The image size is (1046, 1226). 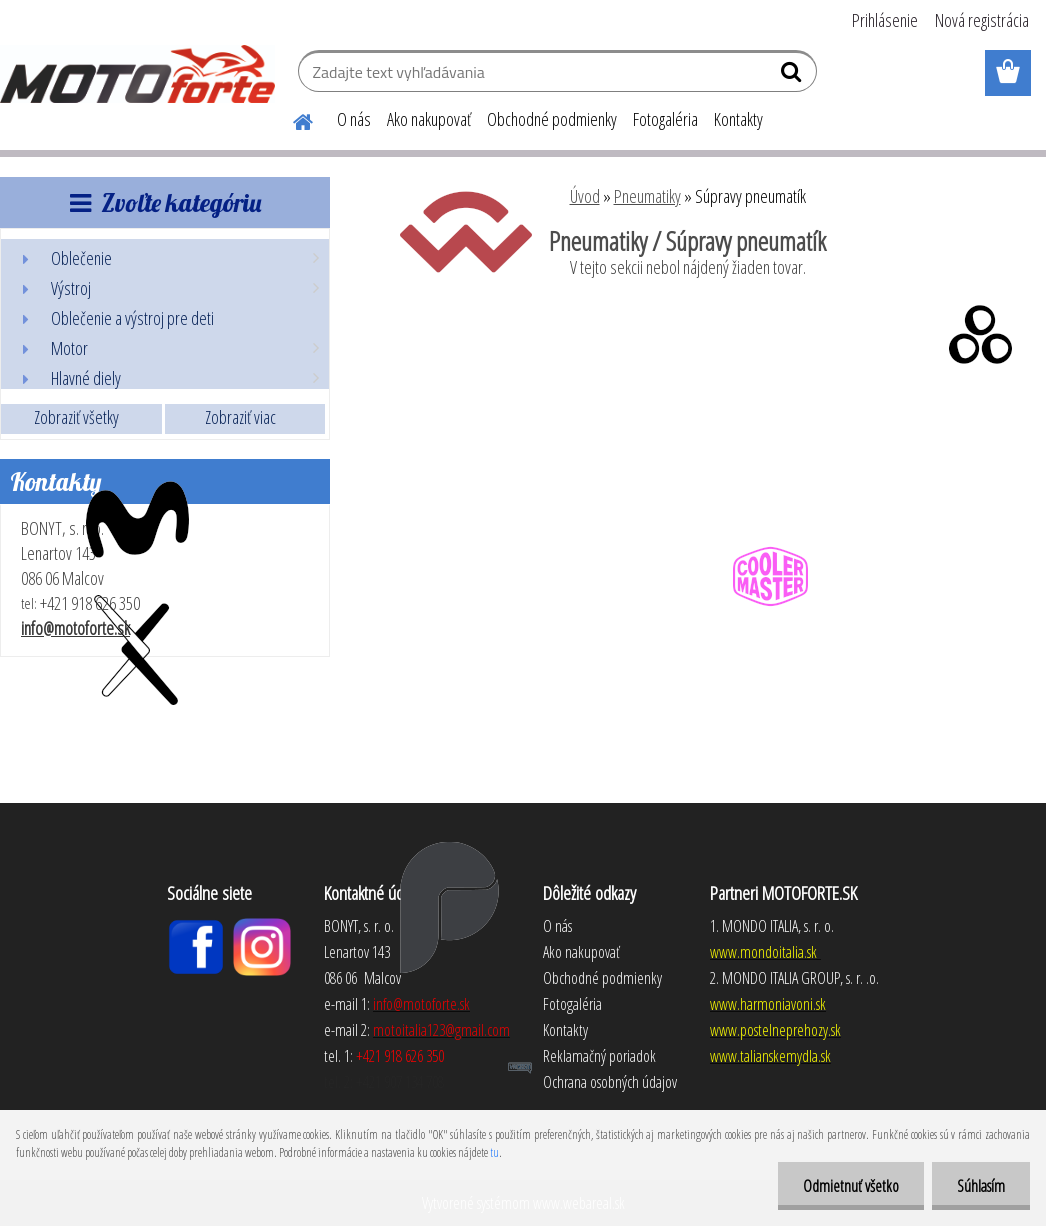 I want to click on open the Movistar mobile app, so click(x=137, y=519).